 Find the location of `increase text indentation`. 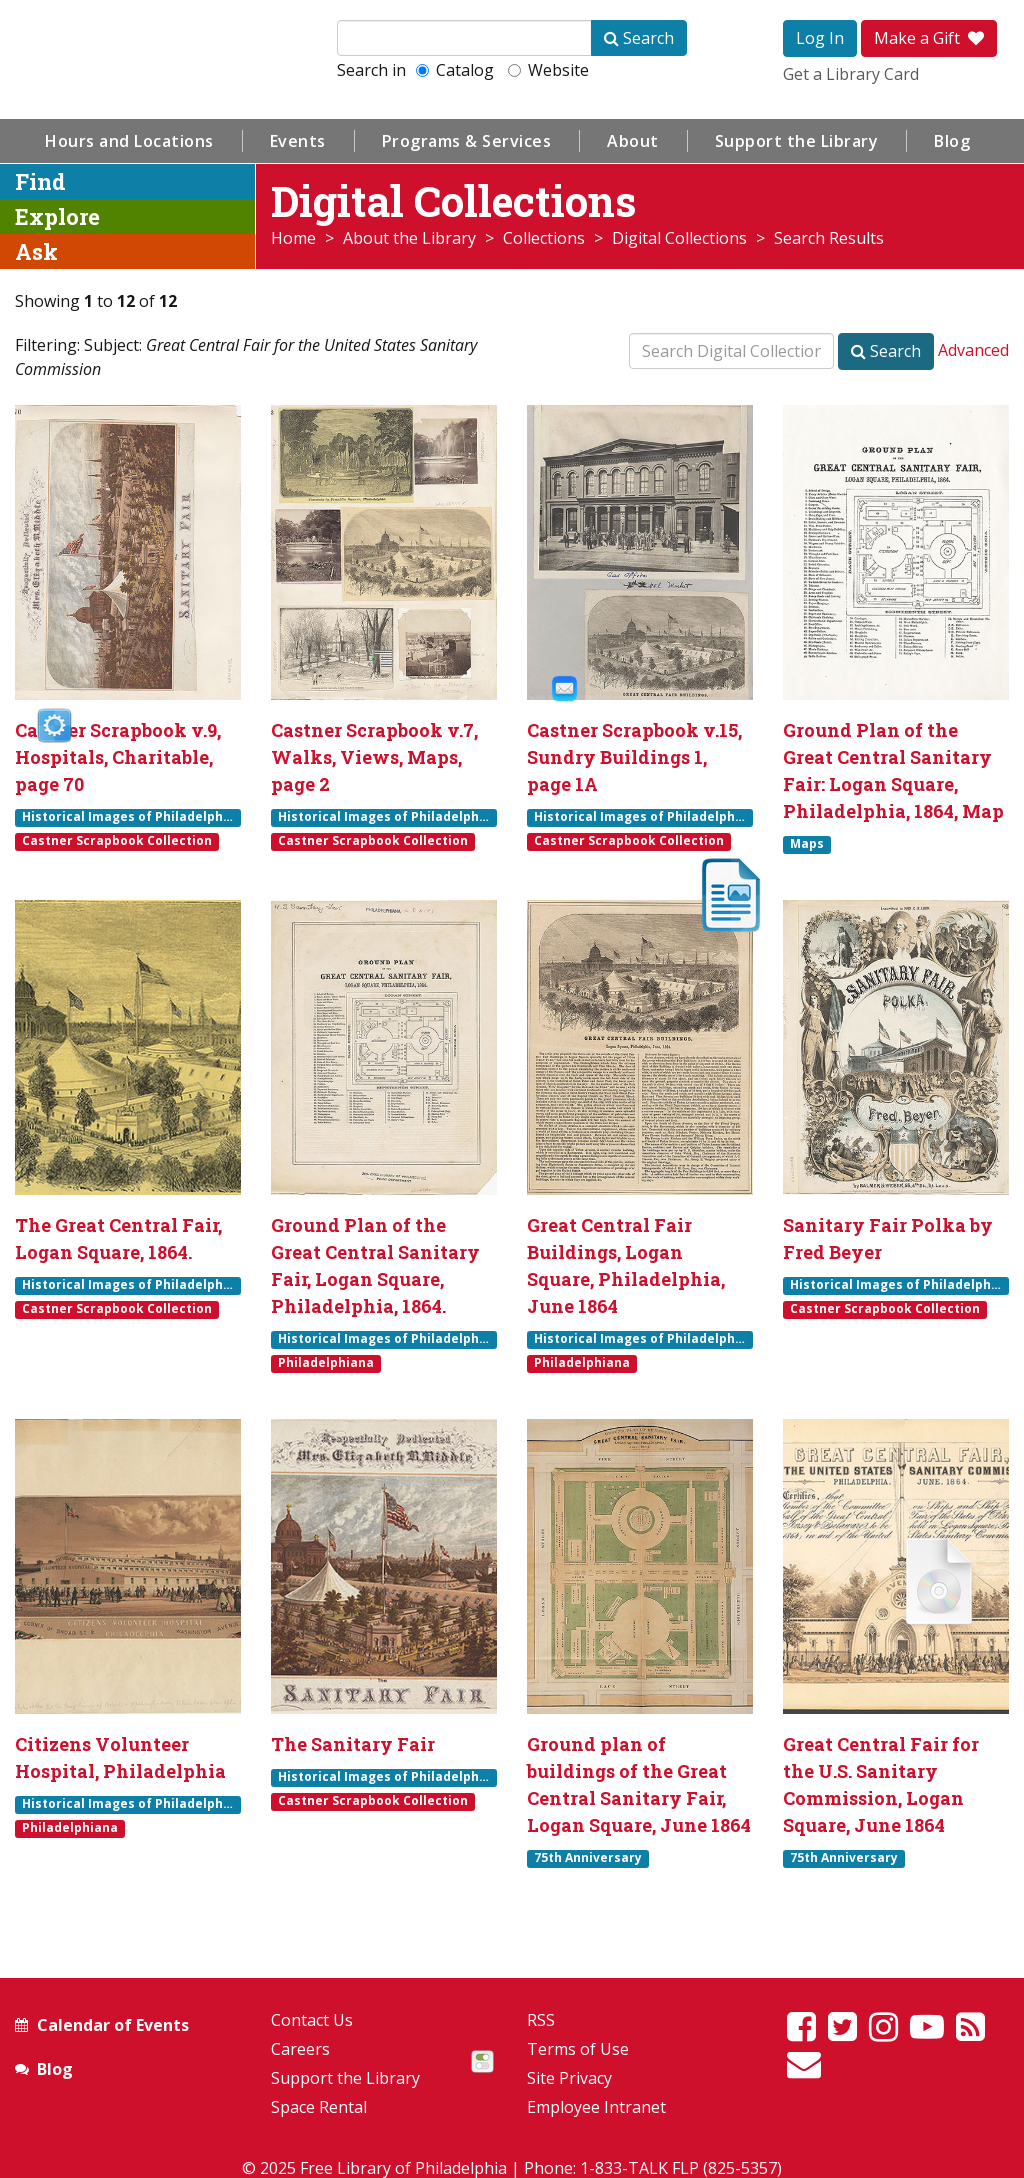

increase text indentation is located at coordinates (382, 658).